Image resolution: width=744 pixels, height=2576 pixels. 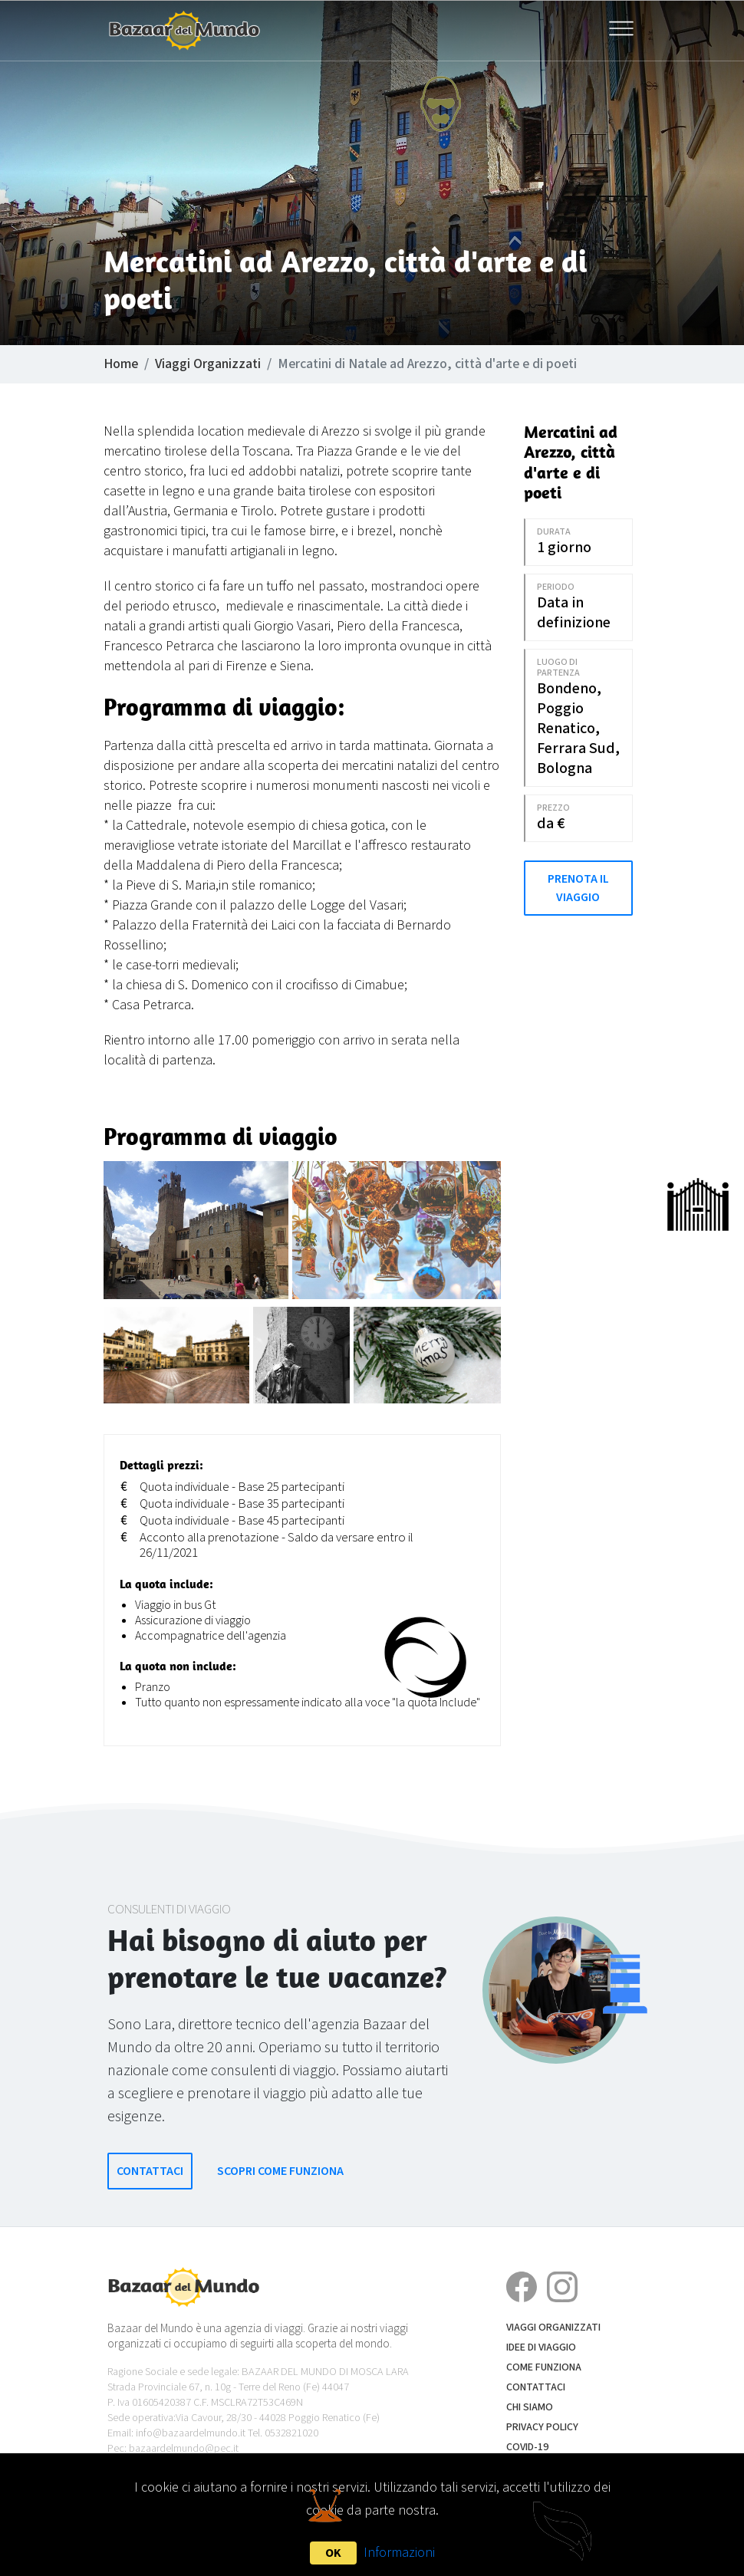 I want to click on view your travel itinerary, so click(x=562, y=2532).